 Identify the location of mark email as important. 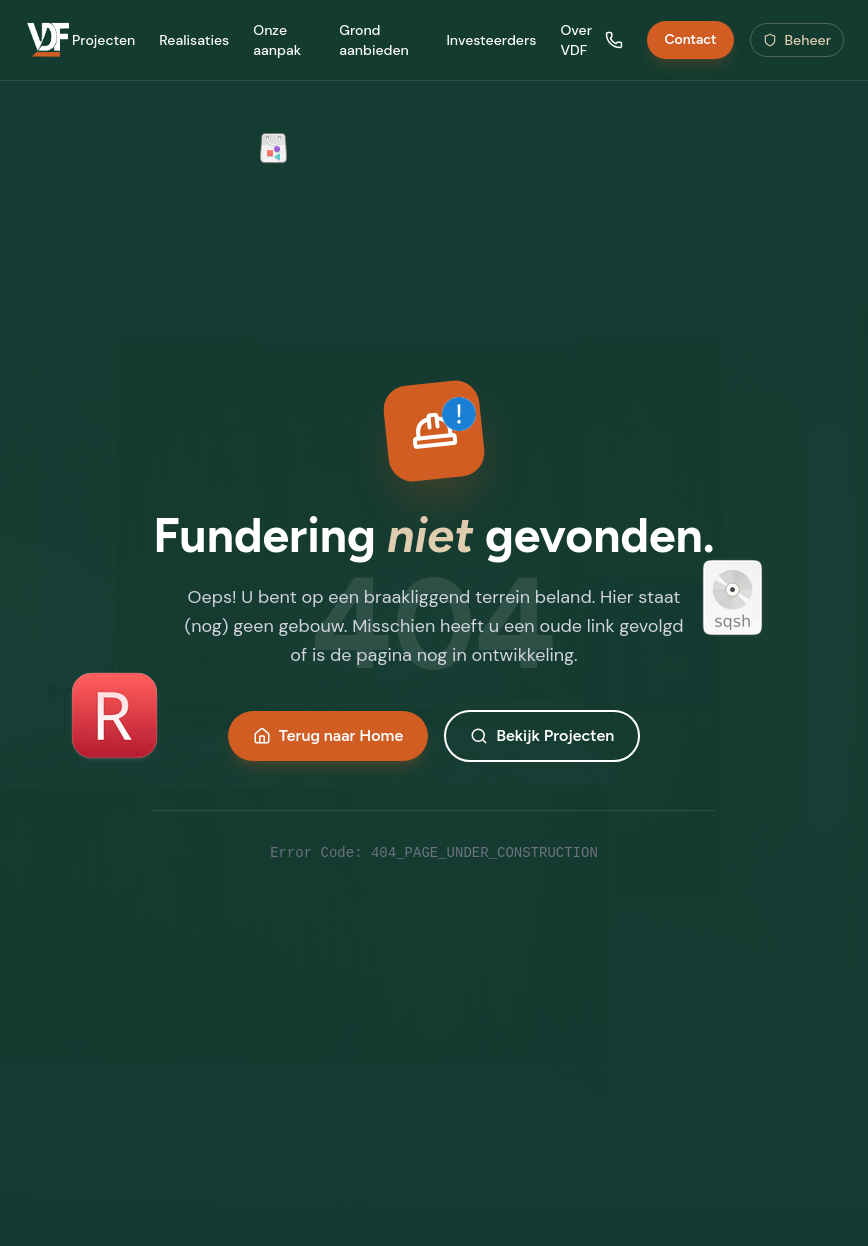
(459, 414).